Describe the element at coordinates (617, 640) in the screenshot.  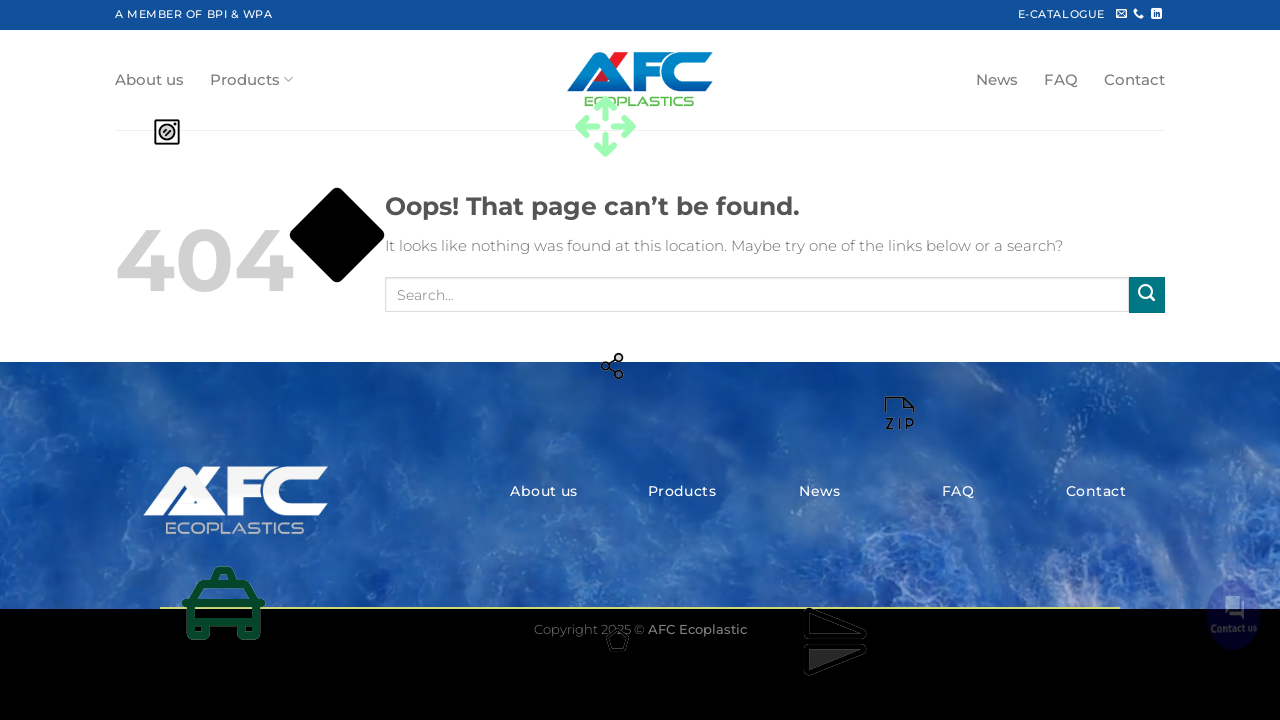
I see `pentagon shape indicator` at that location.